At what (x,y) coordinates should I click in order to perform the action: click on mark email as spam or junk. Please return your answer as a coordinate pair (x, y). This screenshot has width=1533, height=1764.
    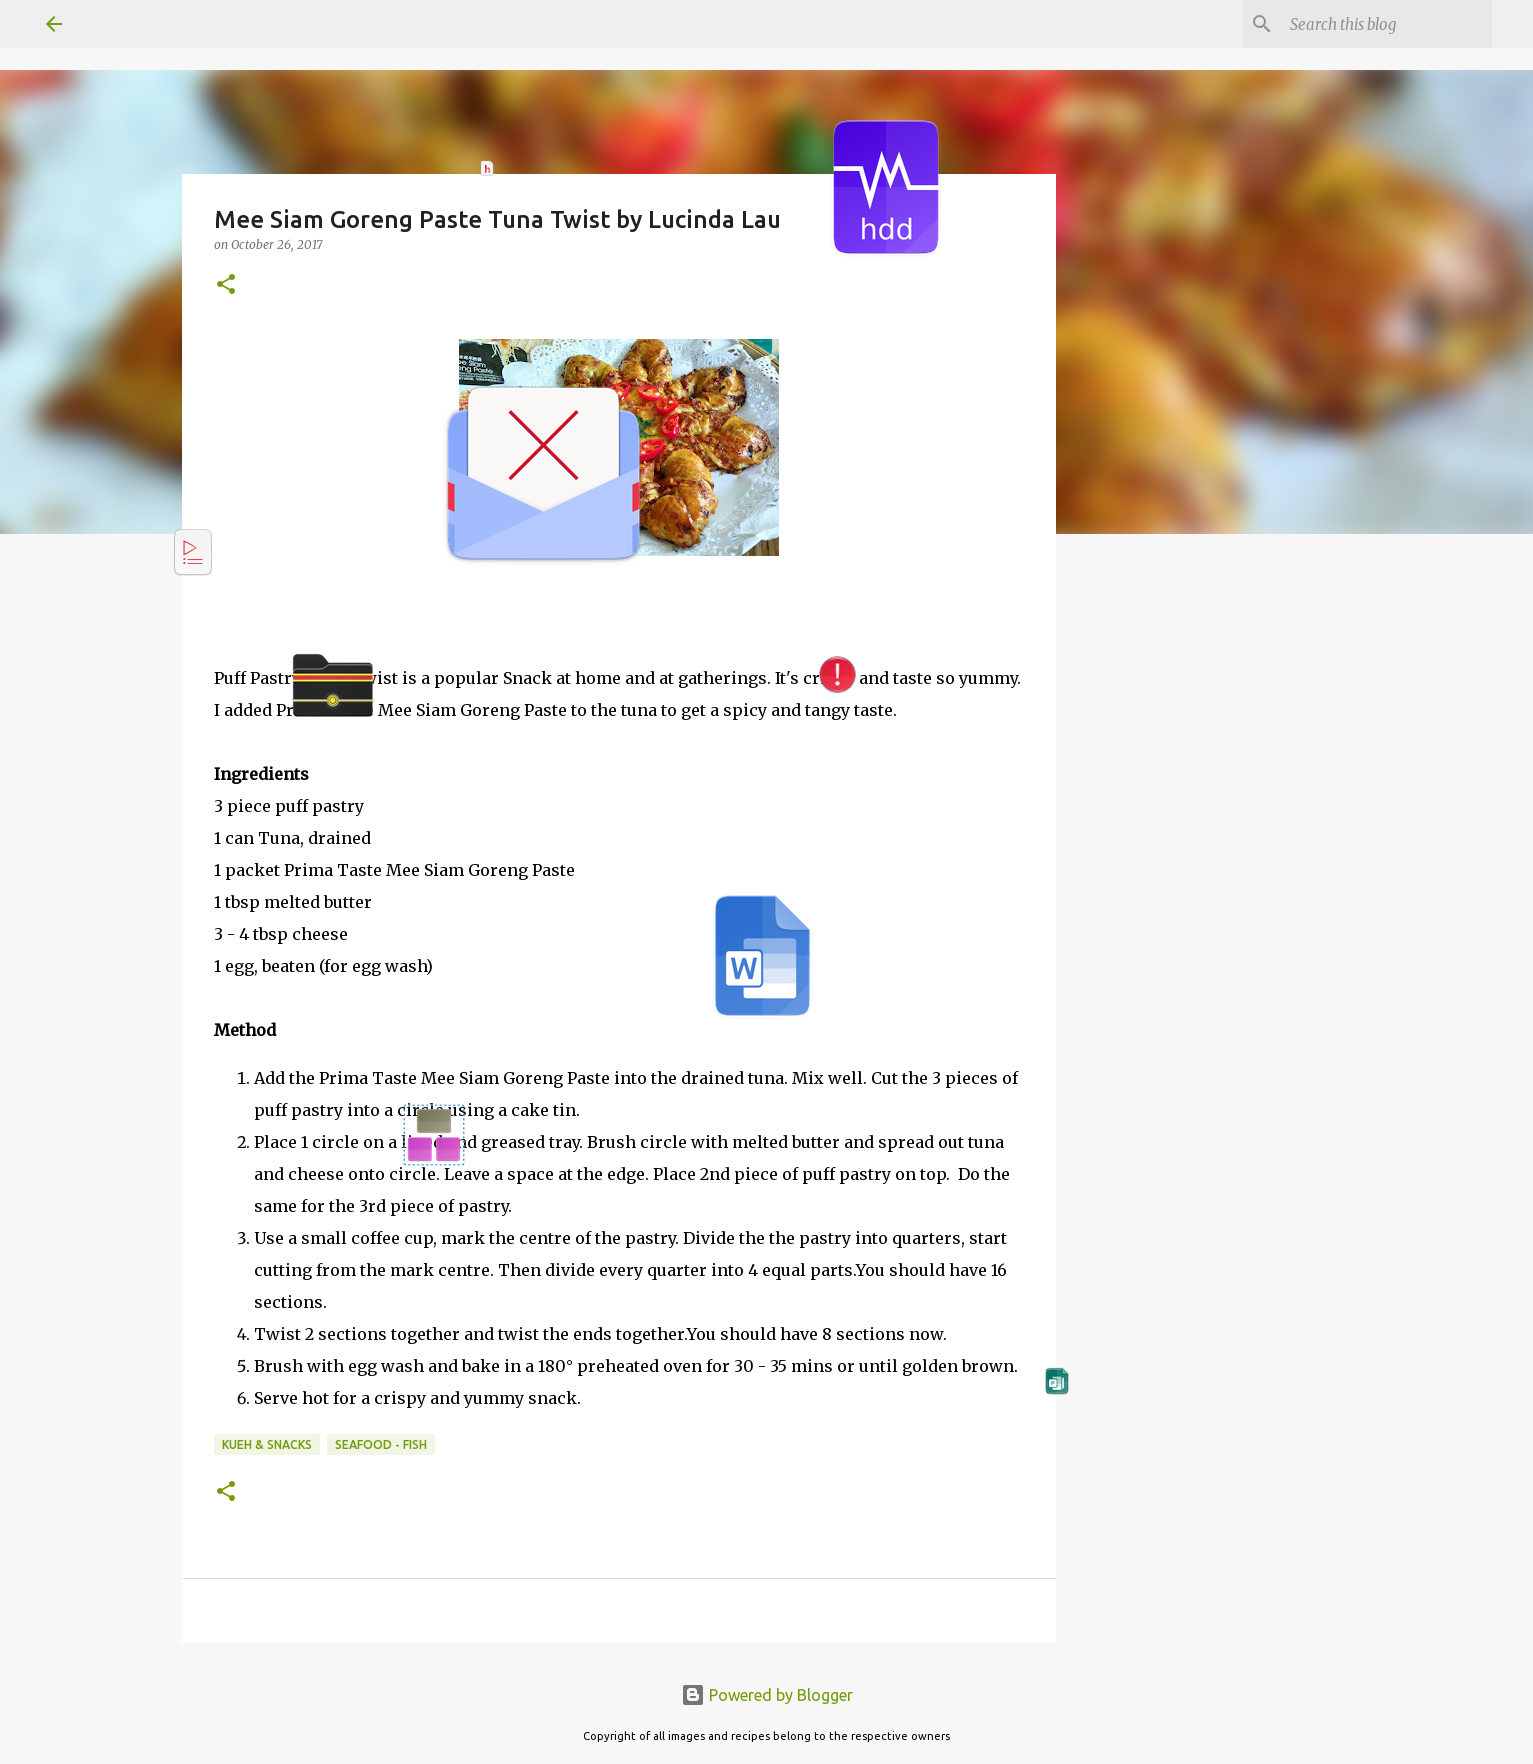
    Looking at the image, I should click on (543, 484).